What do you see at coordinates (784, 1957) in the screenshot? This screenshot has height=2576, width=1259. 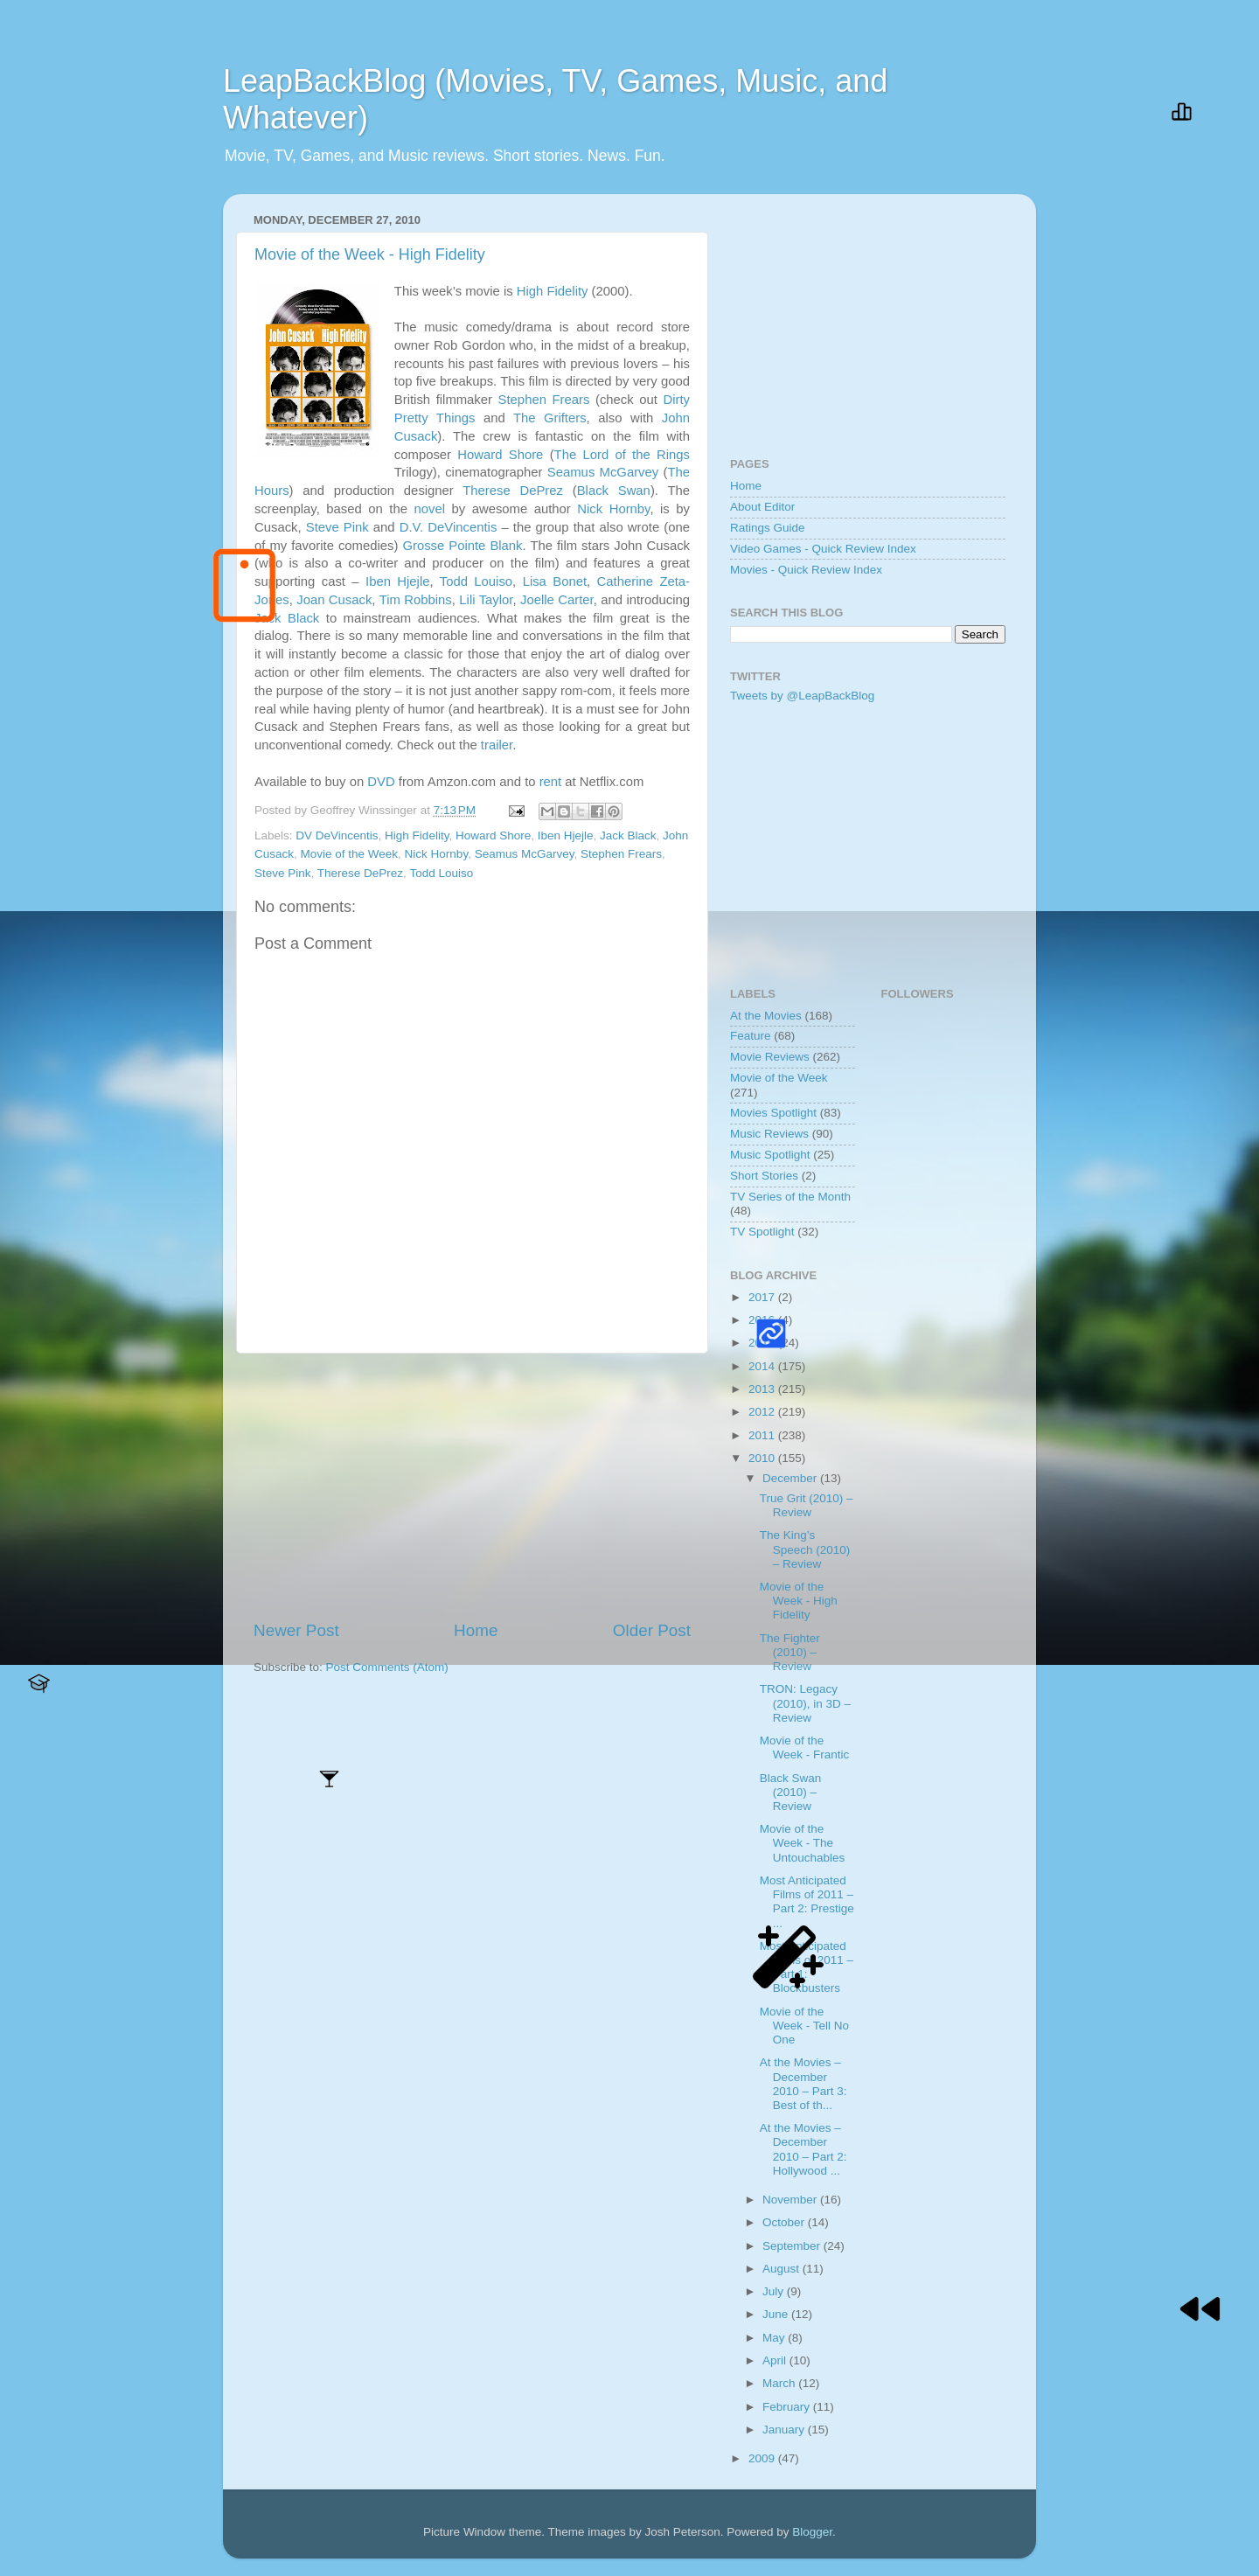 I see `apply automatic enhancements or effects` at bounding box center [784, 1957].